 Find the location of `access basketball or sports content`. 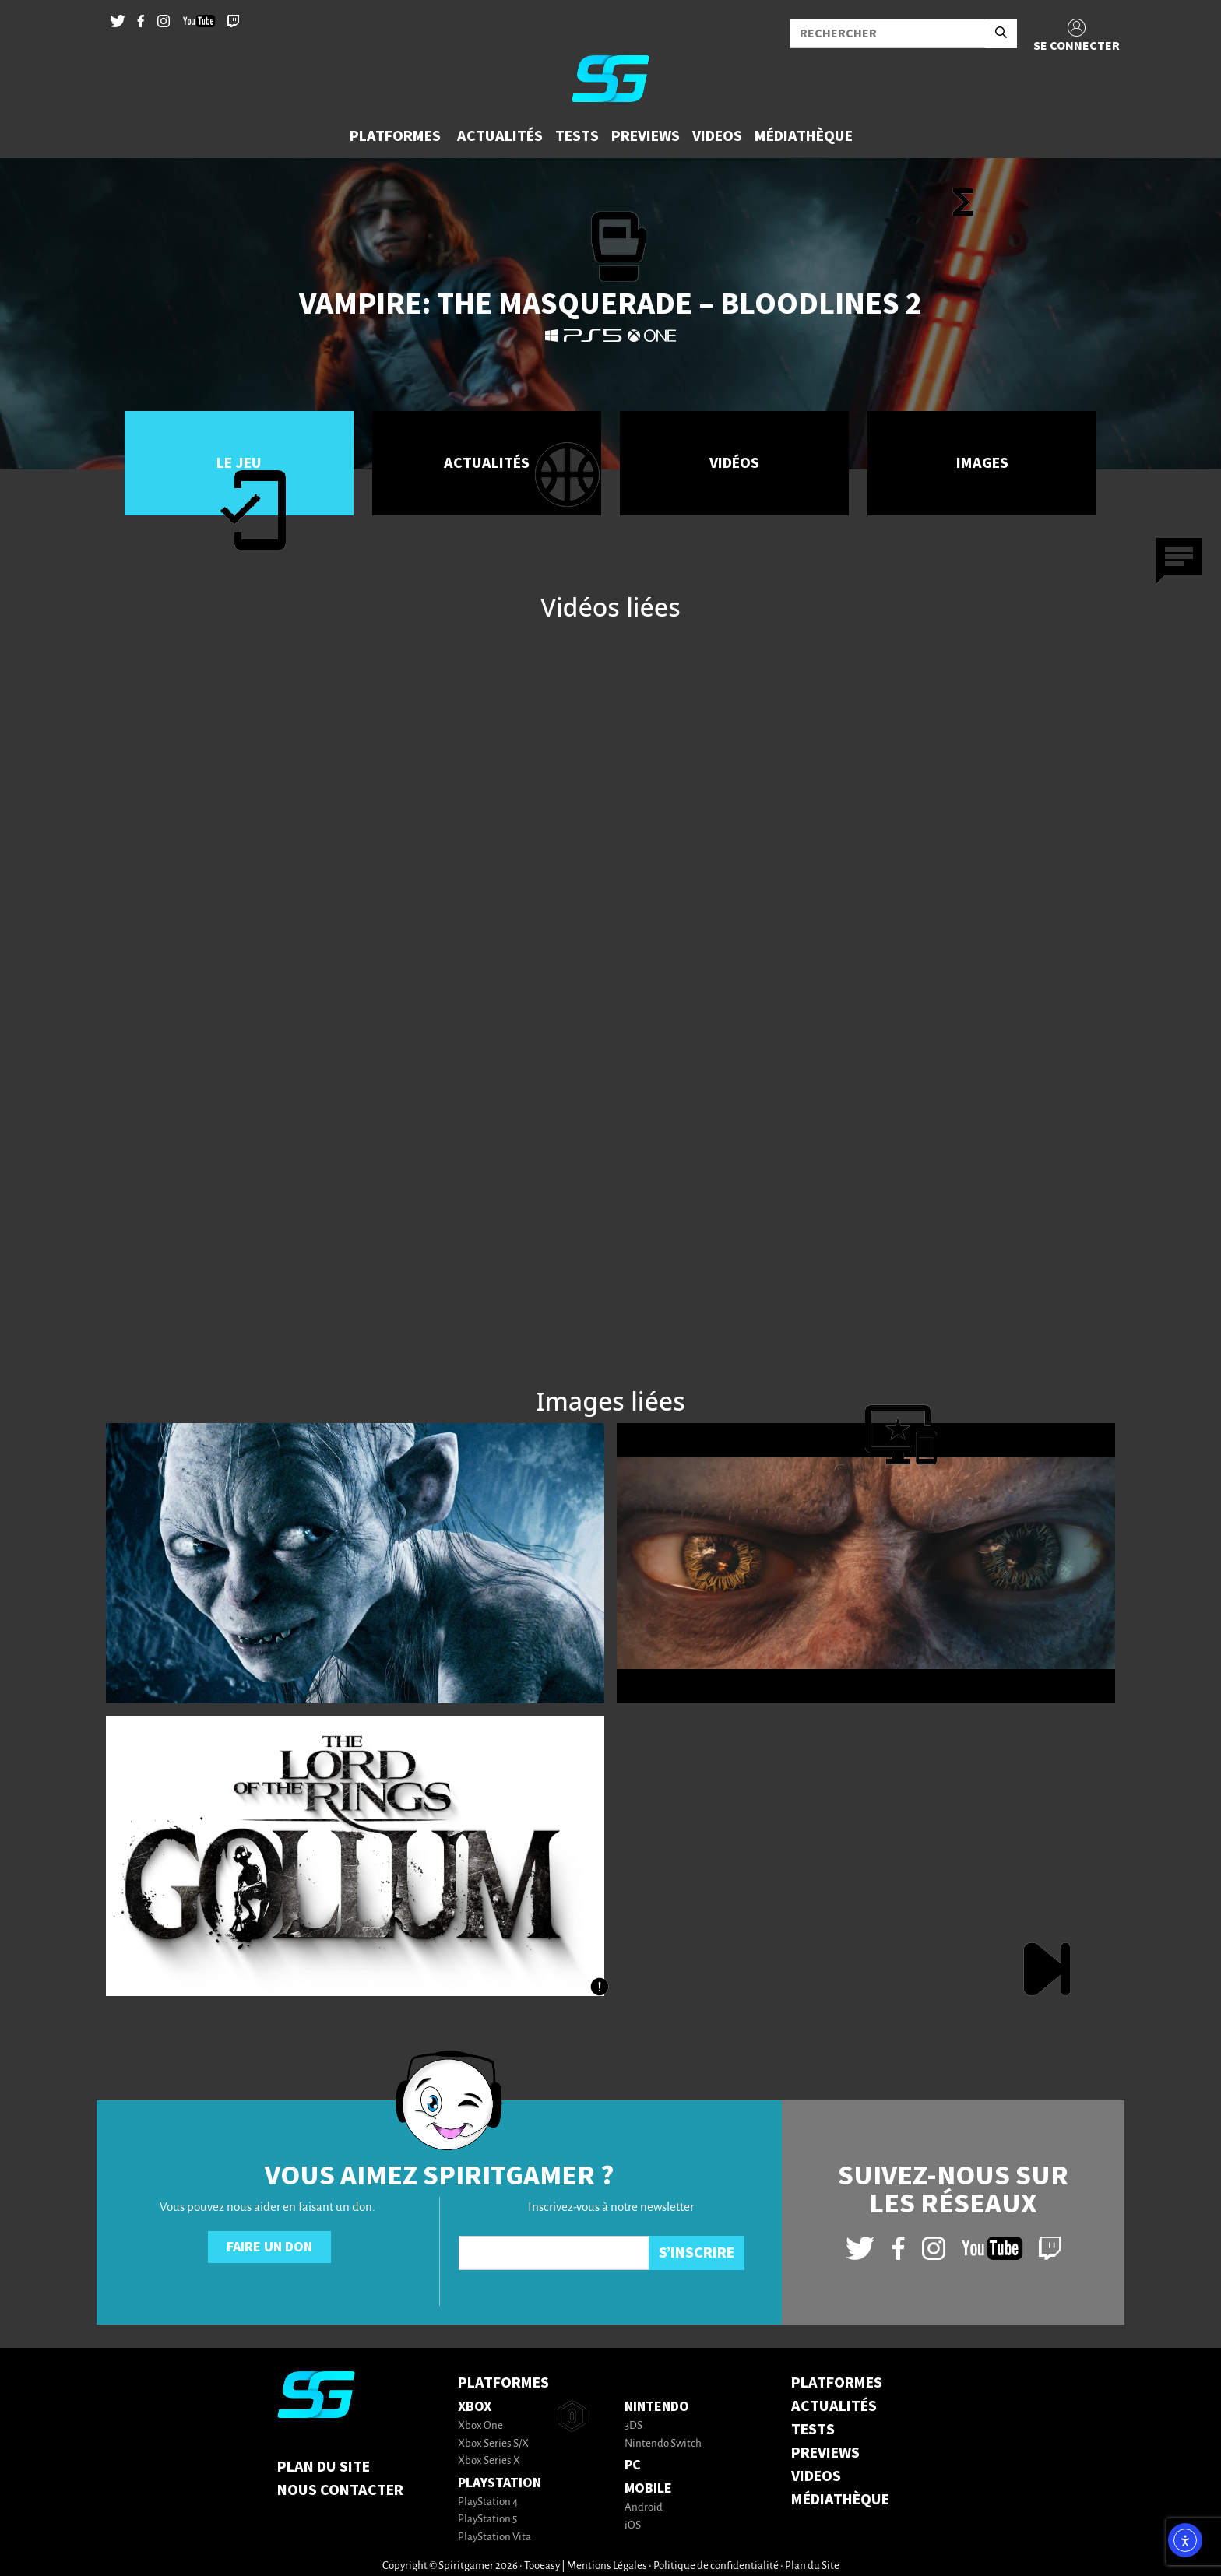

access basketball or sports content is located at coordinates (567, 474).